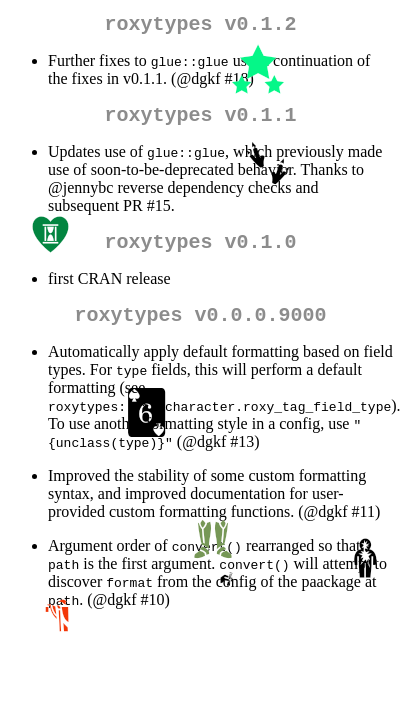 The image size is (401, 720). Describe the element at coordinates (50, 234) in the screenshot. I see `indicates a lasting relationship or permanent bond in a game` at that location.